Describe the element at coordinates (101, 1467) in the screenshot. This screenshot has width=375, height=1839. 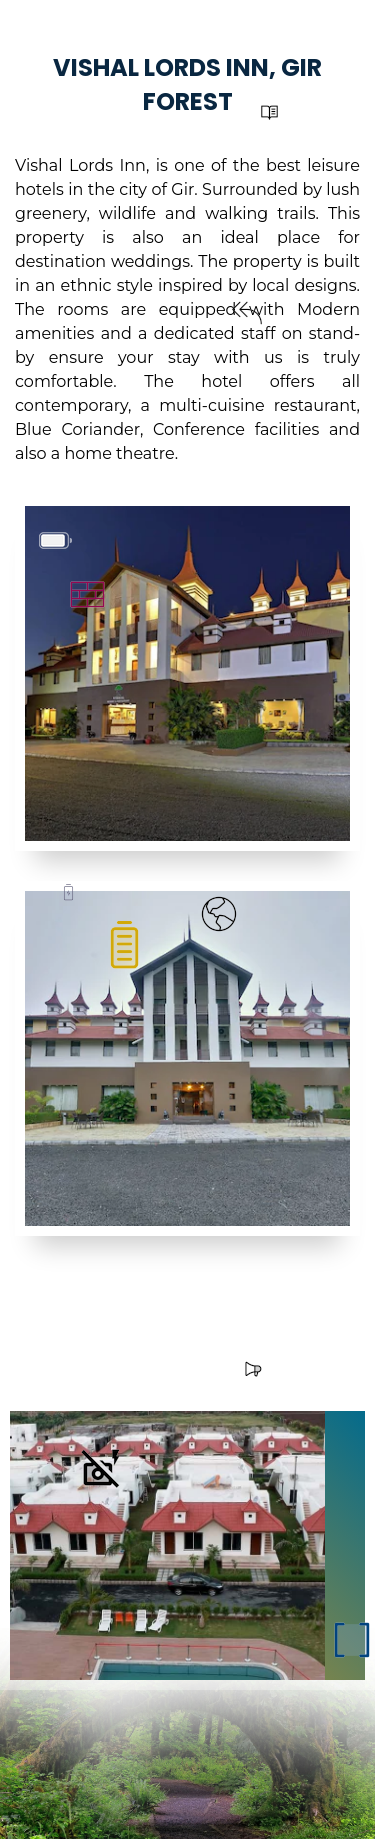
I see `disable camera flash` at that location.